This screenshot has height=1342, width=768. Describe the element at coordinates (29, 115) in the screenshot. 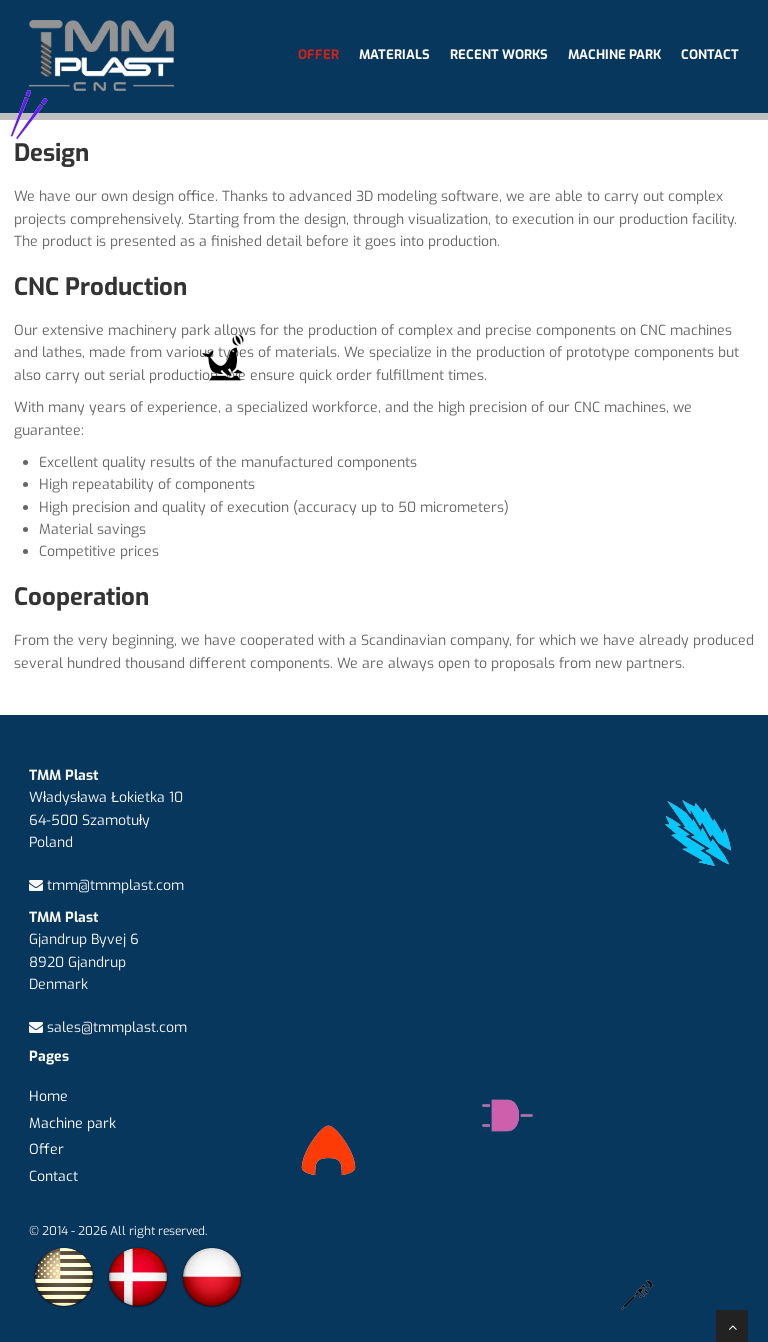

I see `browse asian cuisine or restaurants` at that location.